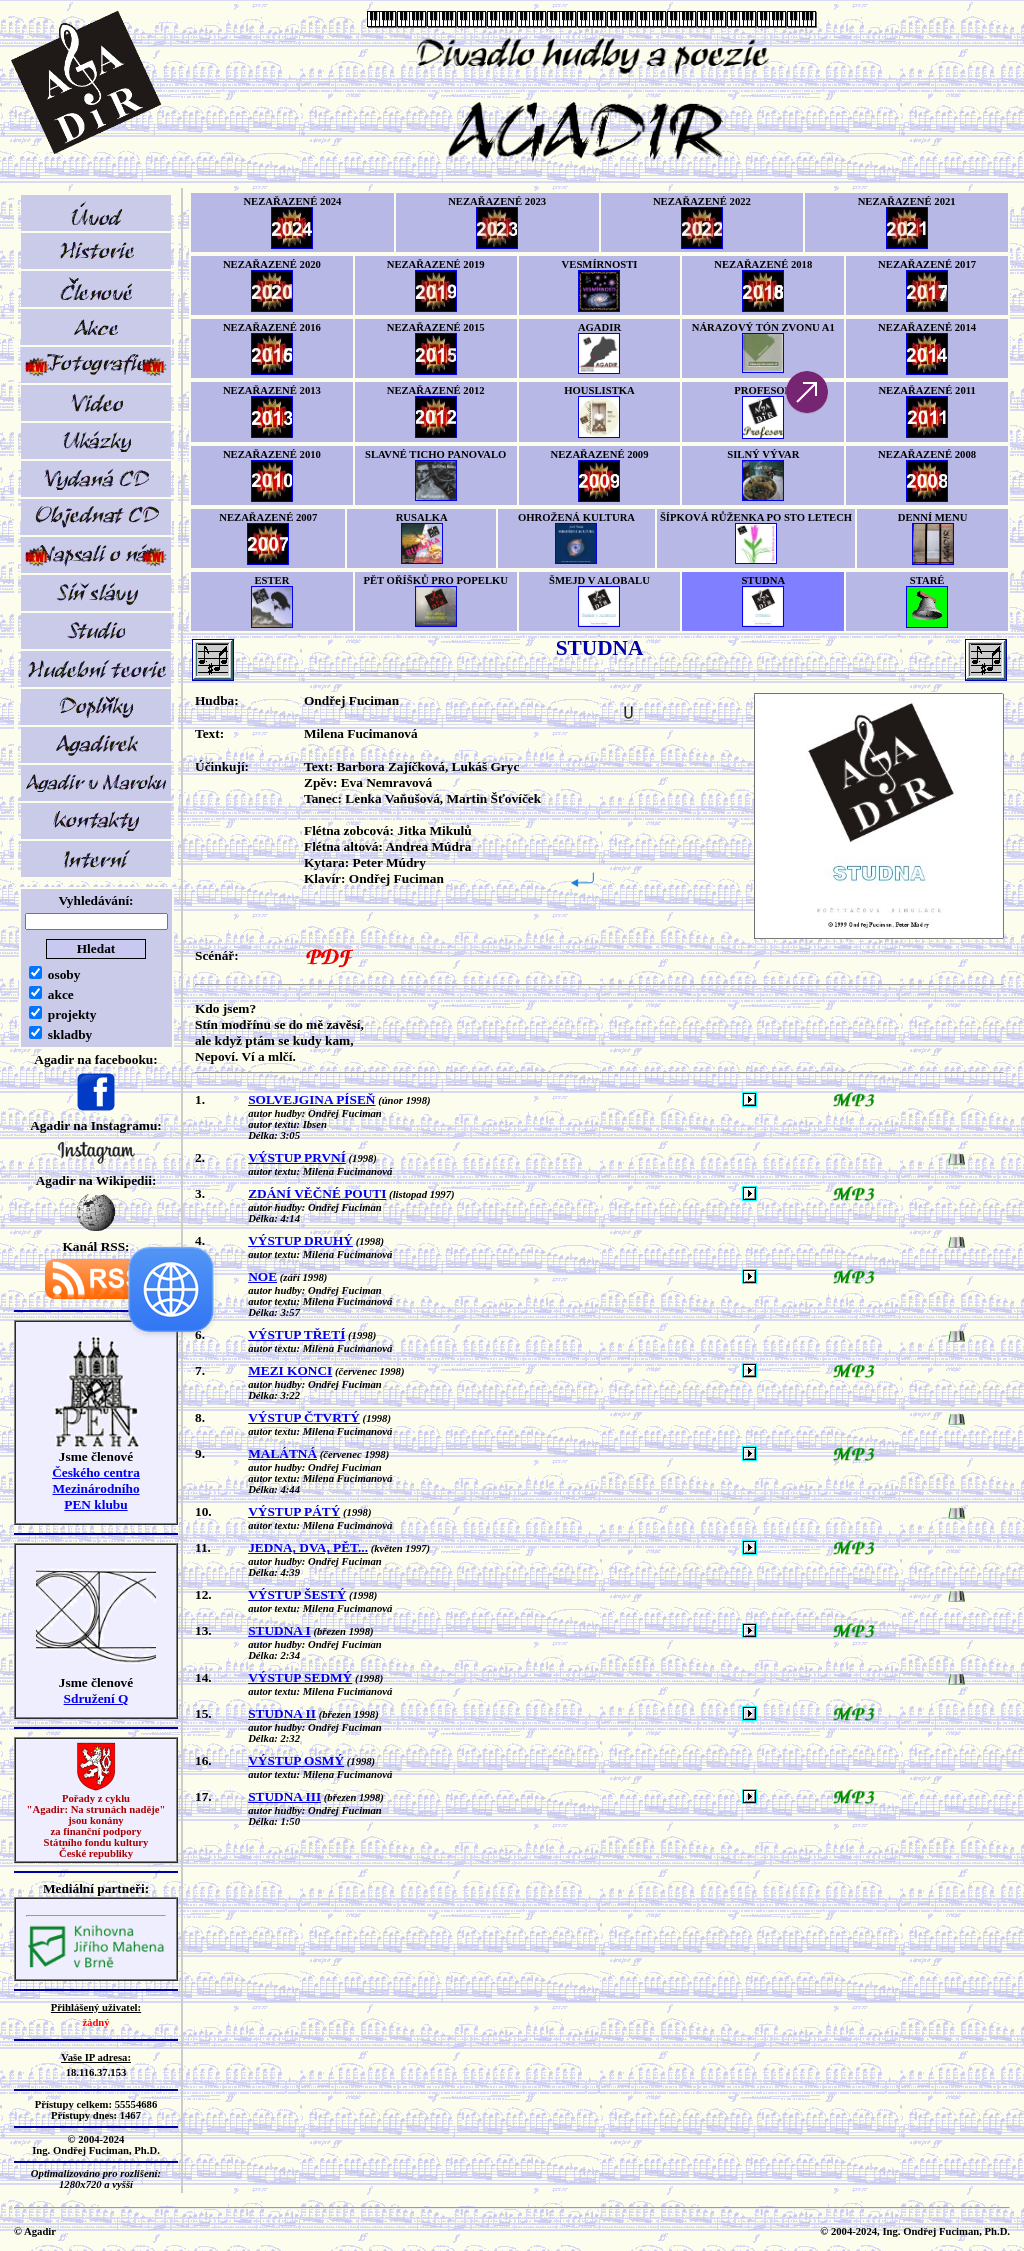 Image resolution: width=1024 pixels, height=2251 pixels. Describe the element at coordinates (628, 713) in the screenshot. I see `apply underline formatting to selected text` at that location.